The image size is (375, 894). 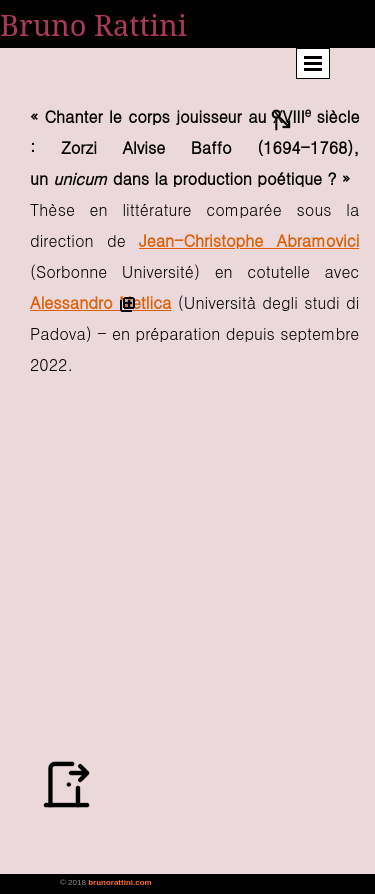 What do you see at coordinates (66, 784) in the screenshot?
I see `log out of your account` at bounding box center [66, 784].